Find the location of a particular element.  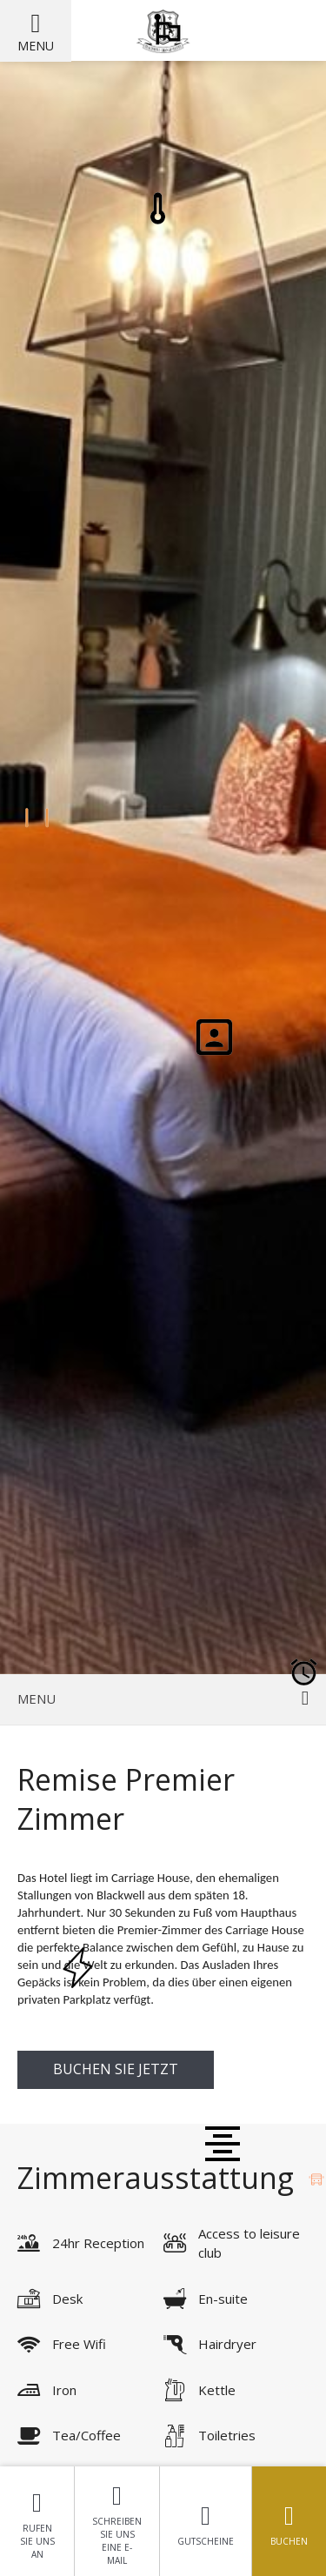

view current temperature is located at coordinates (157, 208).